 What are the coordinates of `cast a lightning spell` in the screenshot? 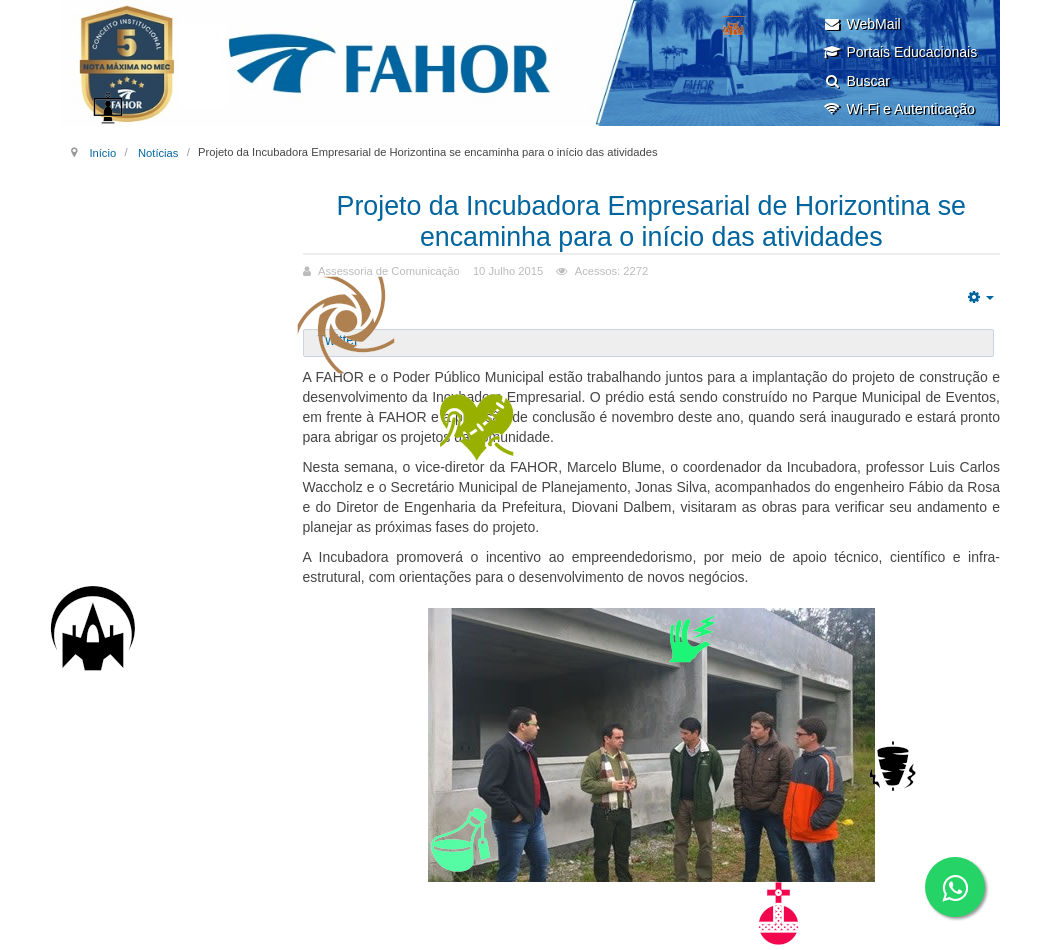 It's located at (693, 637).